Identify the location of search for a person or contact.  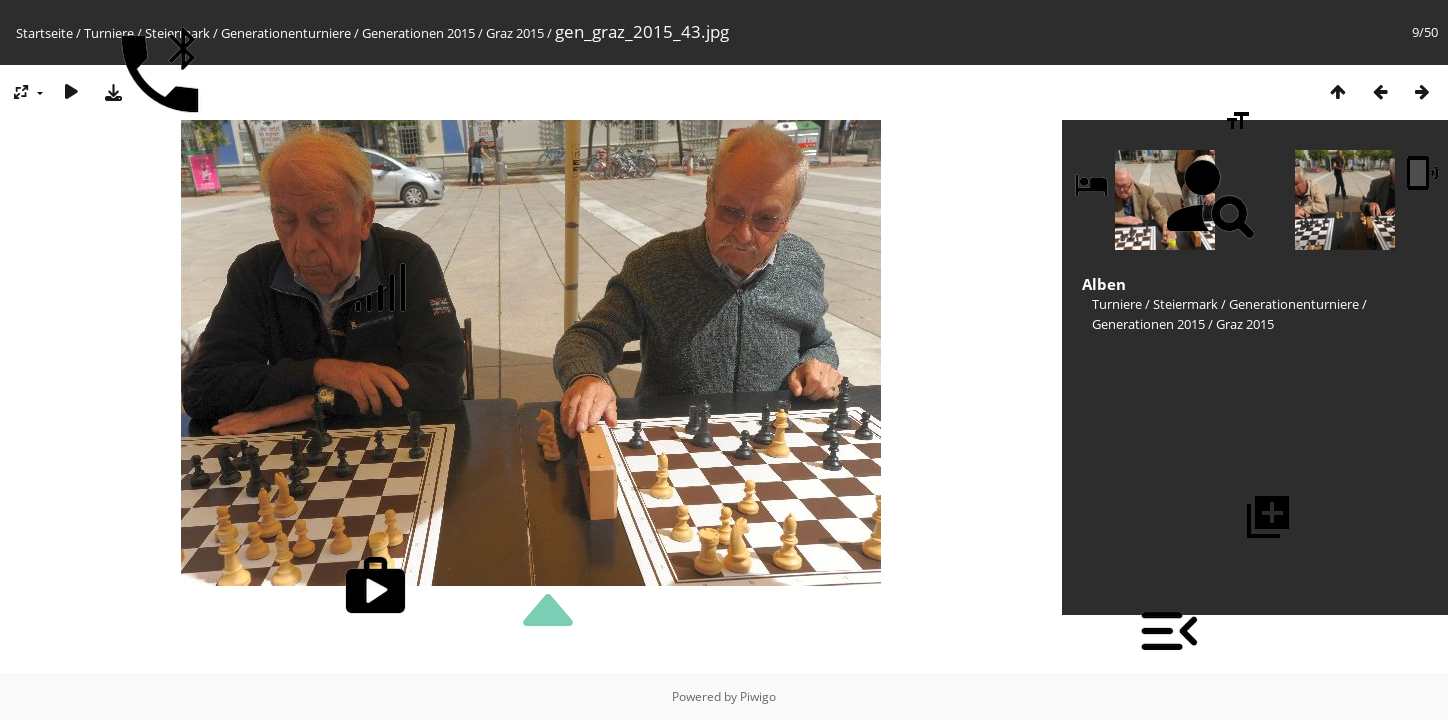
(1211, 195).